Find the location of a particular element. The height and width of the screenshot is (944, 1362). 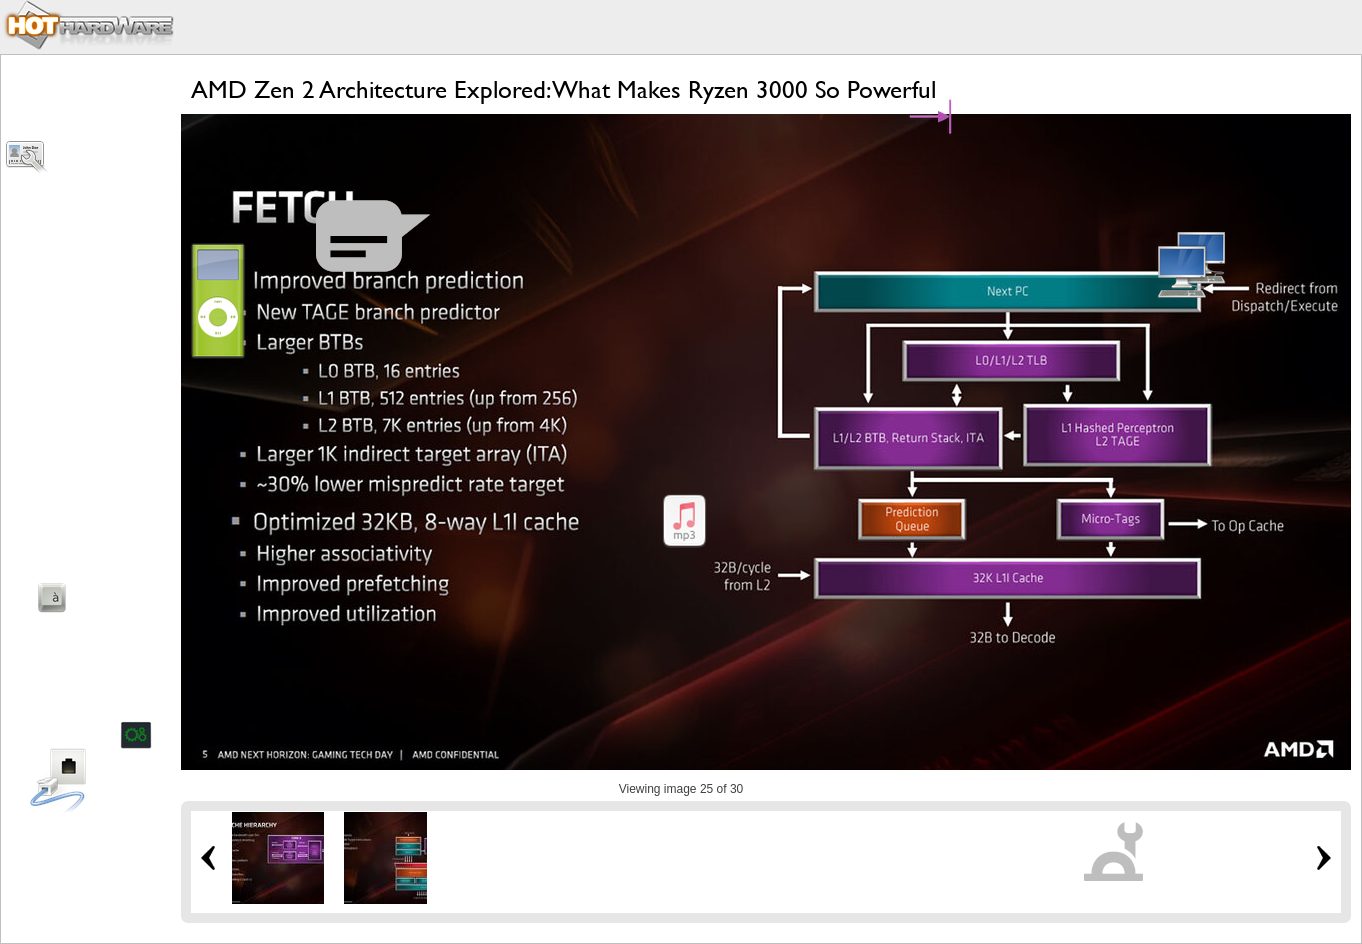

open character map to insert special symbols is located at coordinates (52, 598).